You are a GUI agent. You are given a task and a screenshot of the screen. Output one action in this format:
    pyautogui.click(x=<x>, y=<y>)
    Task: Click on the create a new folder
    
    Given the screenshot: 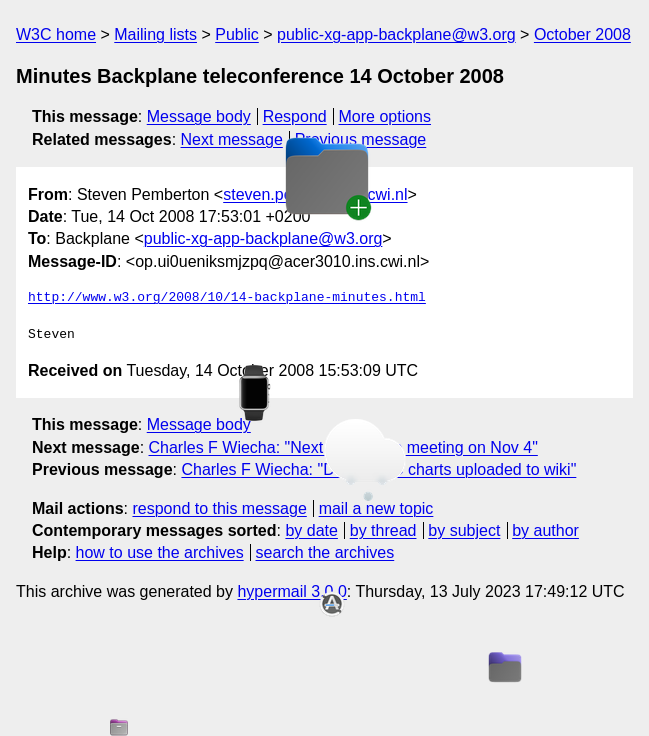 What is the action you would take?
    pyautogui.click(x=327, y=176)
    